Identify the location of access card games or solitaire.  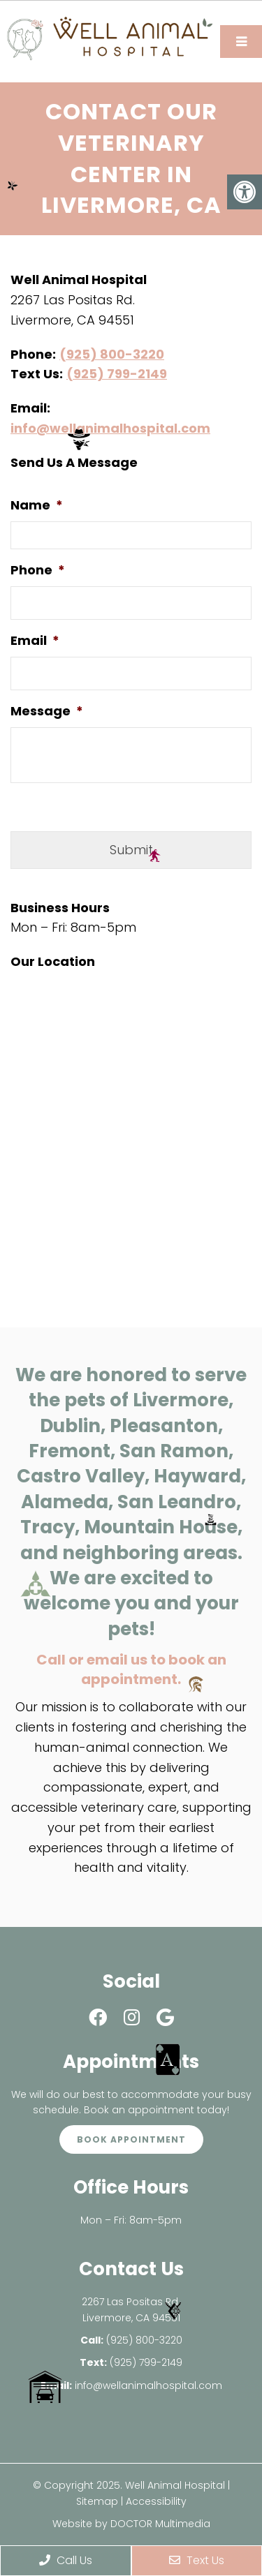
(168, 2060).